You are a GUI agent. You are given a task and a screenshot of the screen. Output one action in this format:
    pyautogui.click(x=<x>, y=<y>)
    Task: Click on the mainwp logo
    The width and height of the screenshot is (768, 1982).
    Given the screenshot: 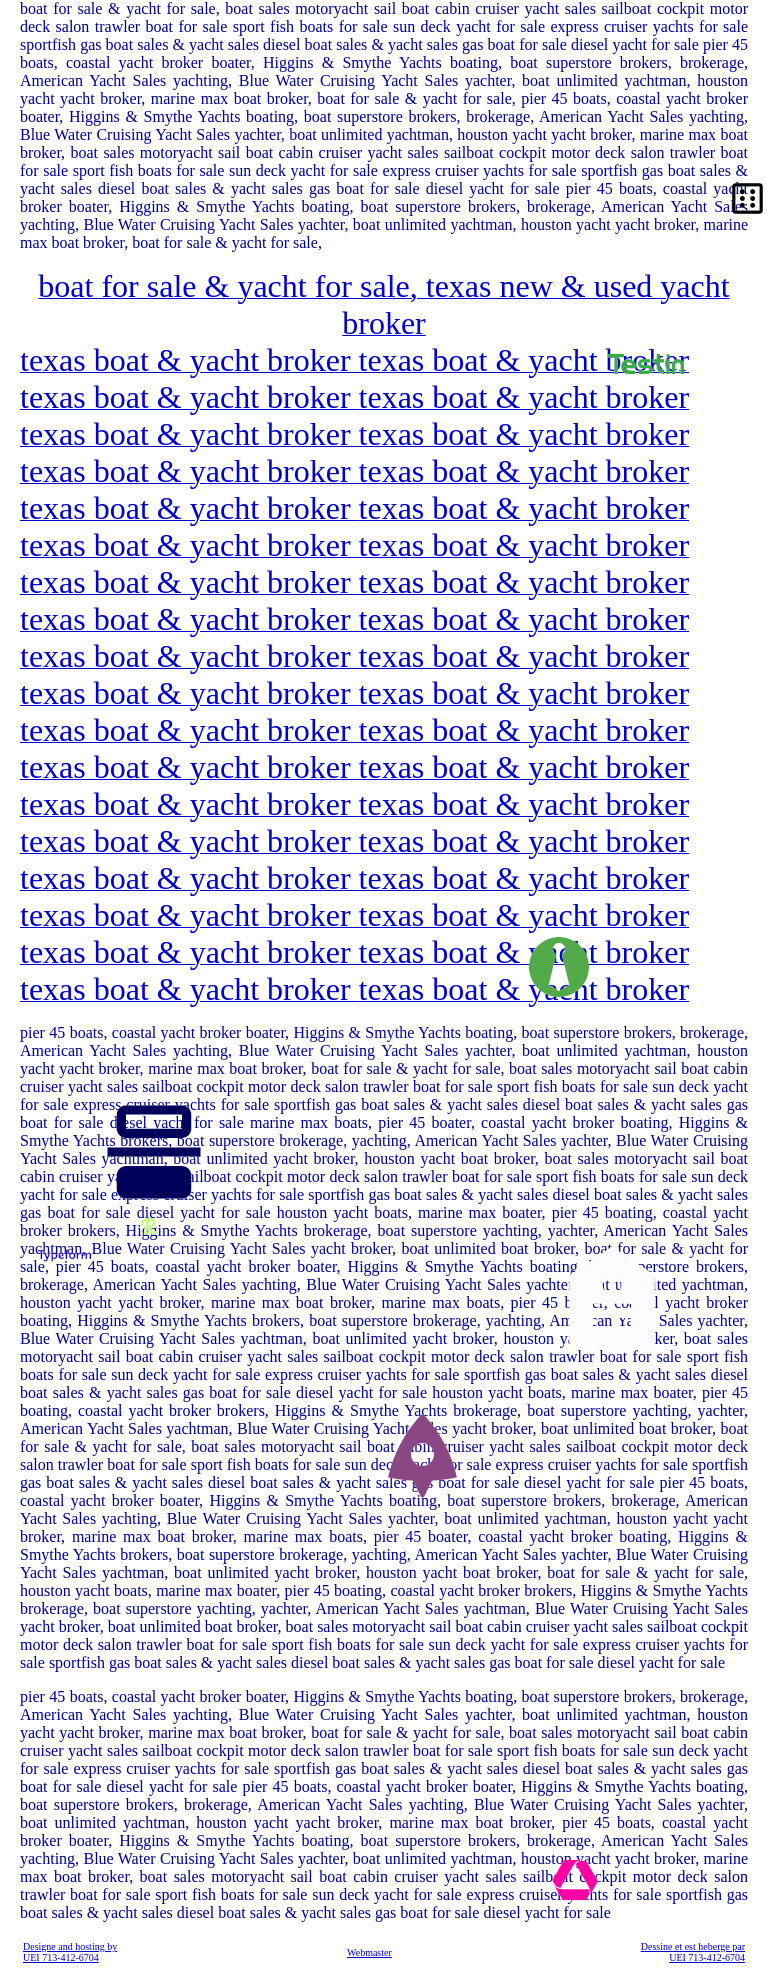 What is the action you would take?
    pyautogui.click(x=559, y=967)
    